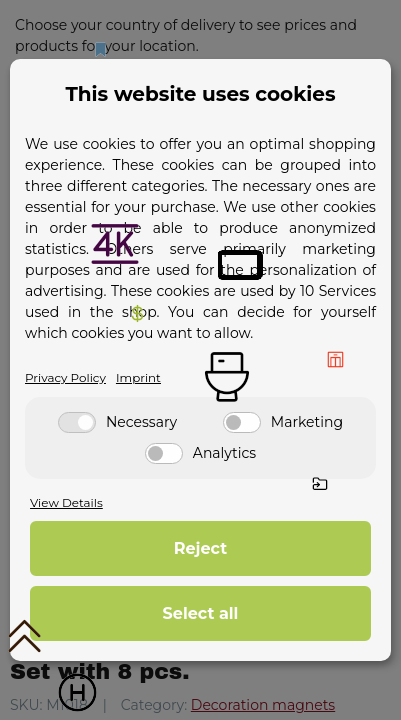  I want to click on scroll to top of page, so click(24, 637).